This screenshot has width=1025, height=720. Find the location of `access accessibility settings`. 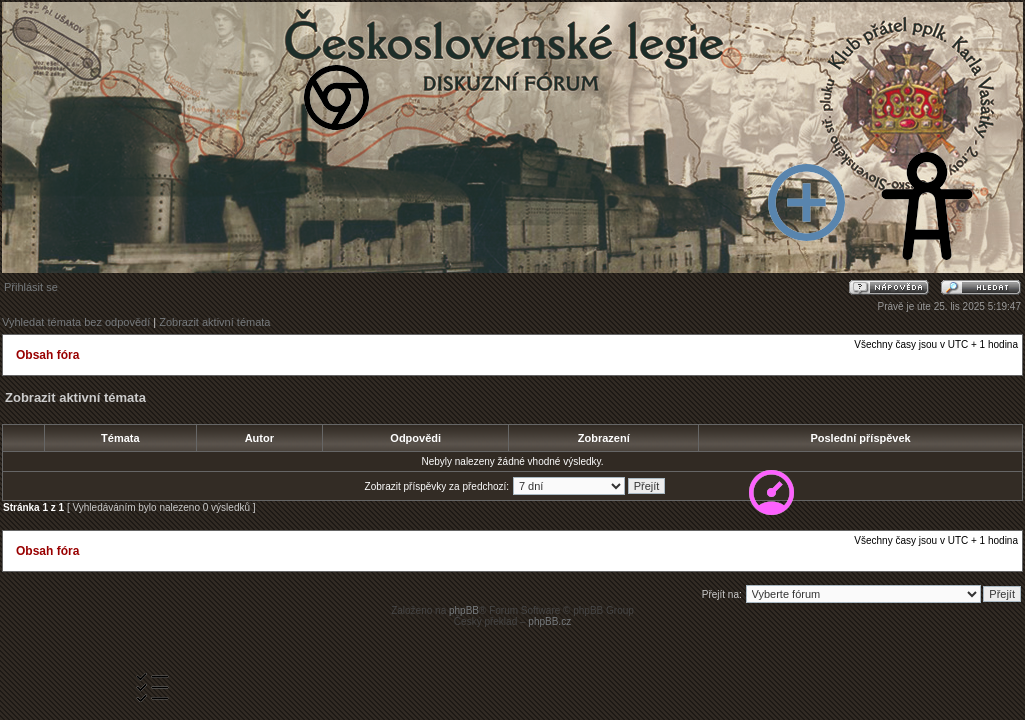

access accessibility settings is located at coordinates (927, 206).